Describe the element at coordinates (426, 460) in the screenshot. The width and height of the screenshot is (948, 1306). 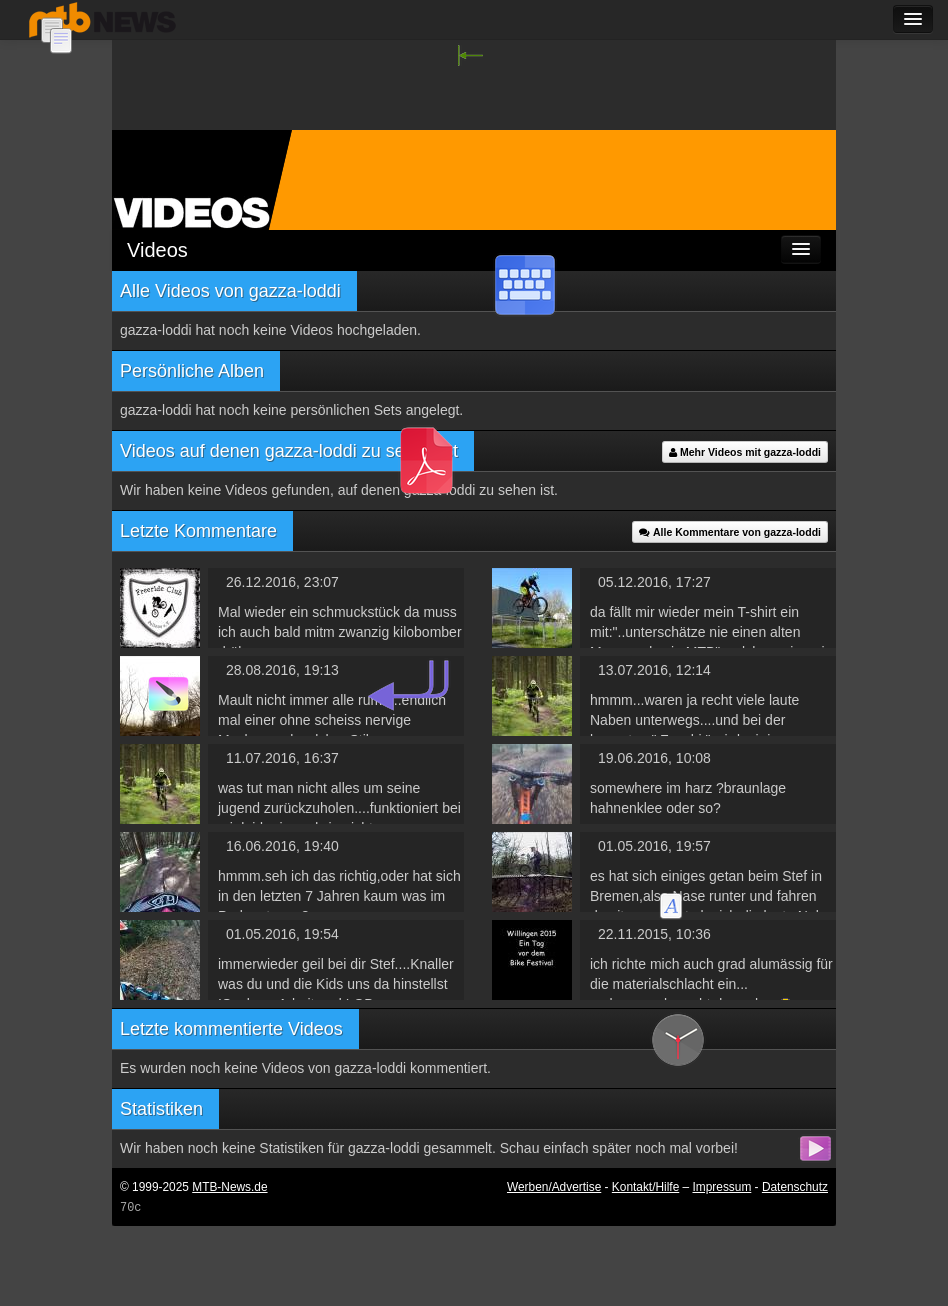
I see `open a PDF document` at that location.